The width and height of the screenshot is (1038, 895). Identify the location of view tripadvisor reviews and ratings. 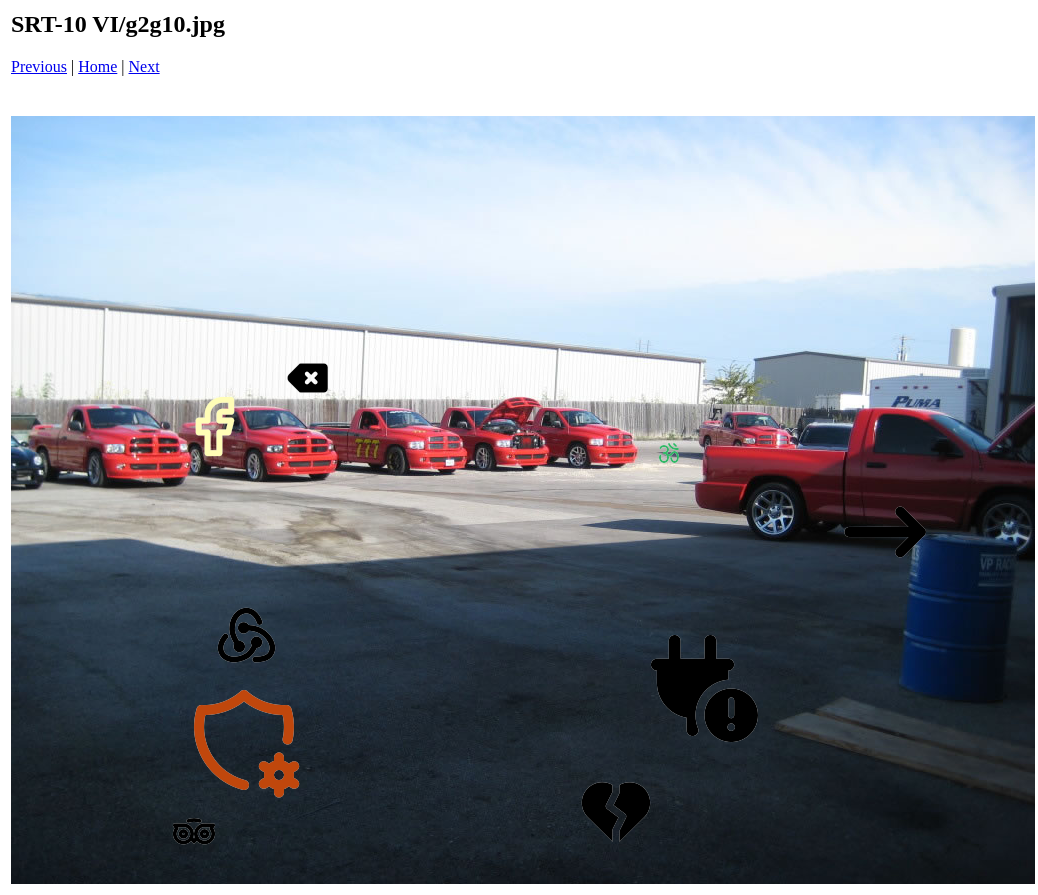
(194, 831).